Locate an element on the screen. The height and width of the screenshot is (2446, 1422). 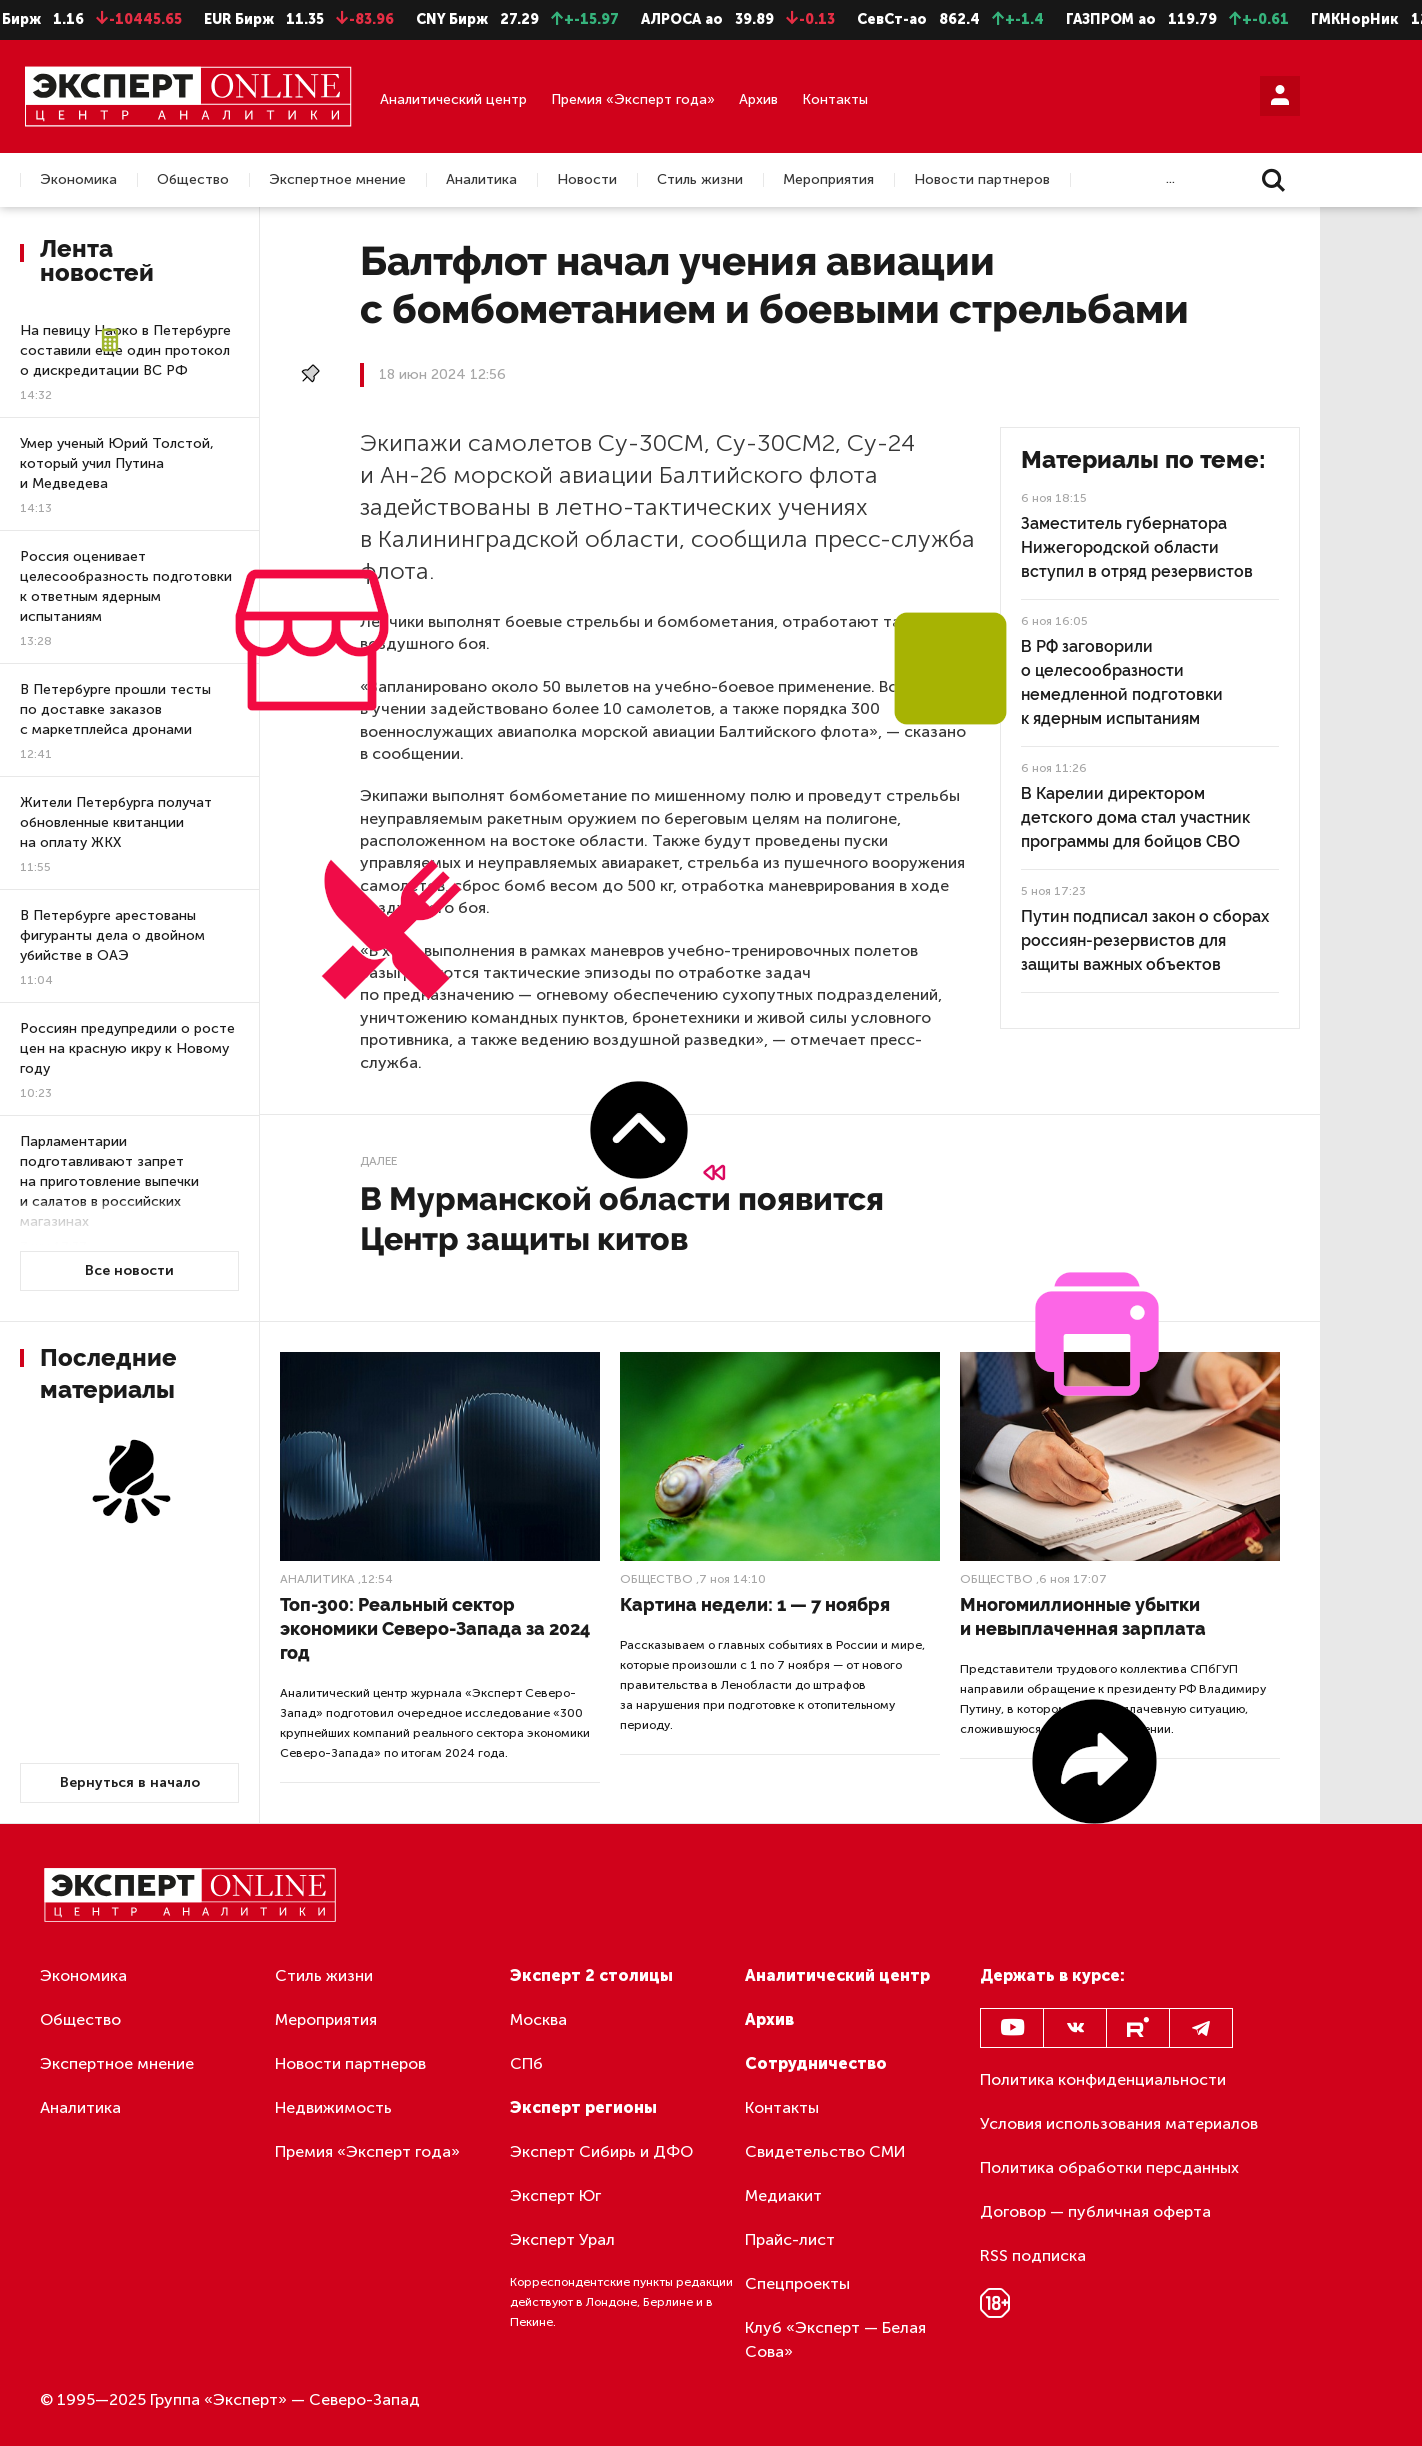
browse the online store or marketplace is located at coordinates (312, 640).